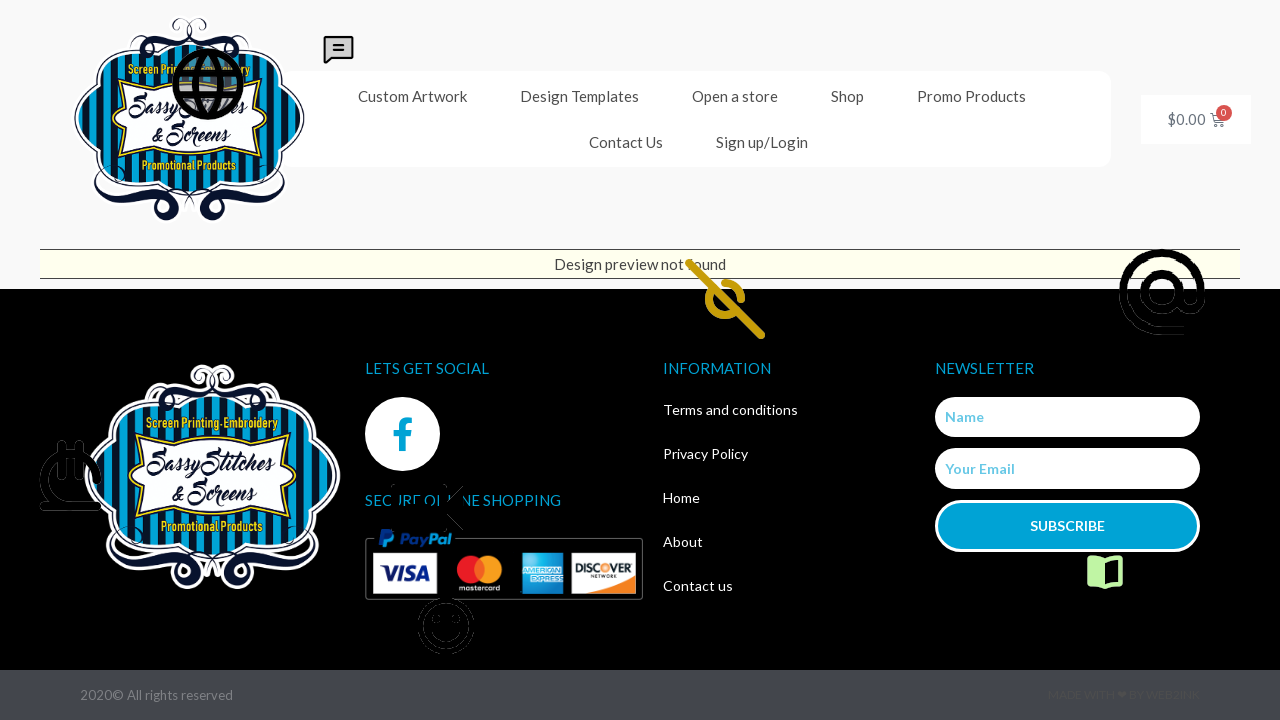  What do you see at coordinates (1162, 292) in the screenshot?
I see `enter or view email address` at bounding box center [1162, 292].